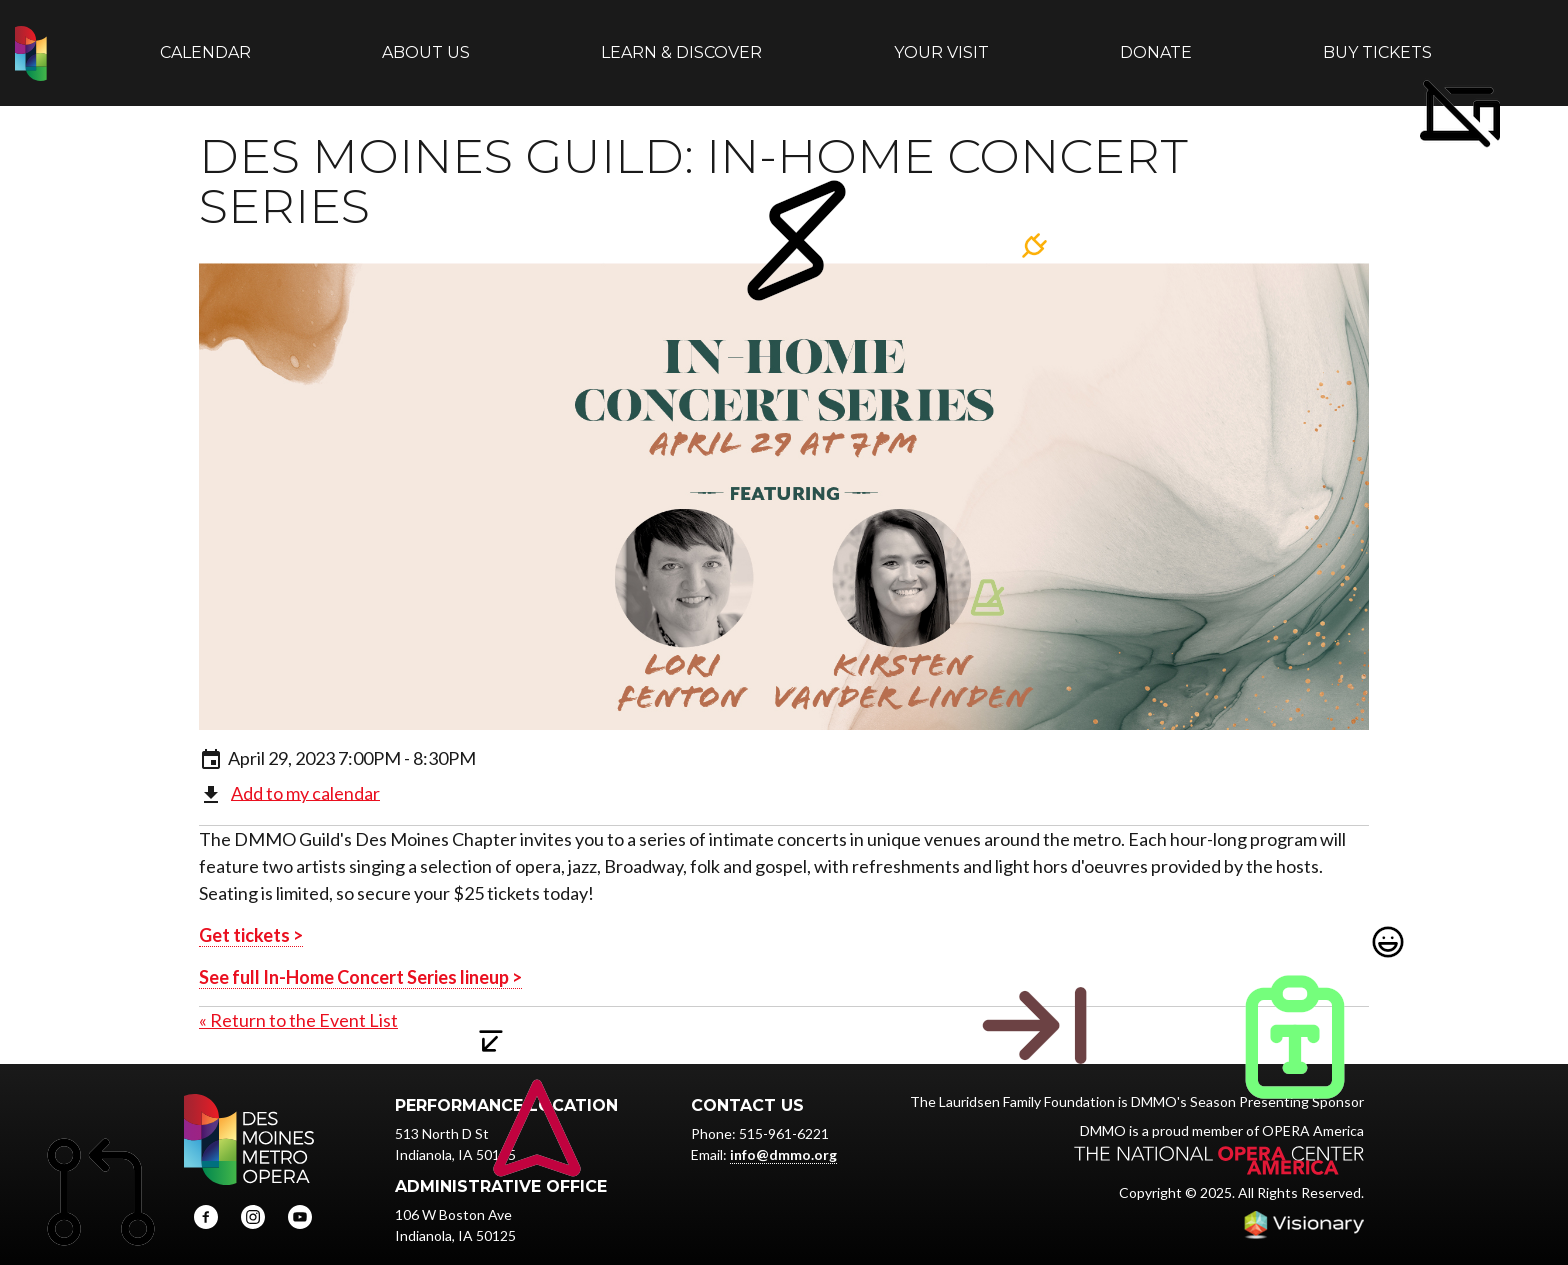 The image size is (1568, 1265). What do you see at coordinates (537, 1128) in the screenshot?
I see `navigate to current direction` at bounding box center [537, 1128].